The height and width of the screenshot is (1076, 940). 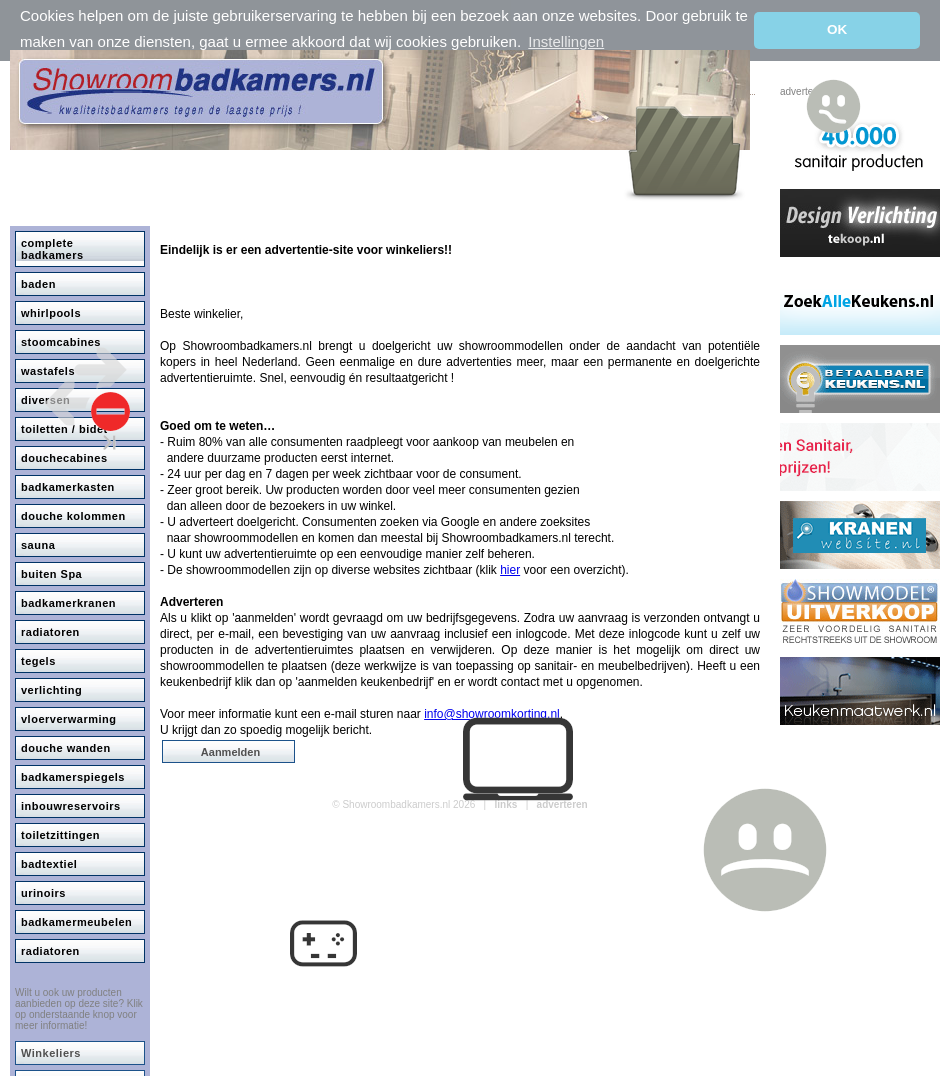 What do you see at coordinates (805, 389) in the screenshot?
I see `view information or help details` at bounding box center [805, 389].